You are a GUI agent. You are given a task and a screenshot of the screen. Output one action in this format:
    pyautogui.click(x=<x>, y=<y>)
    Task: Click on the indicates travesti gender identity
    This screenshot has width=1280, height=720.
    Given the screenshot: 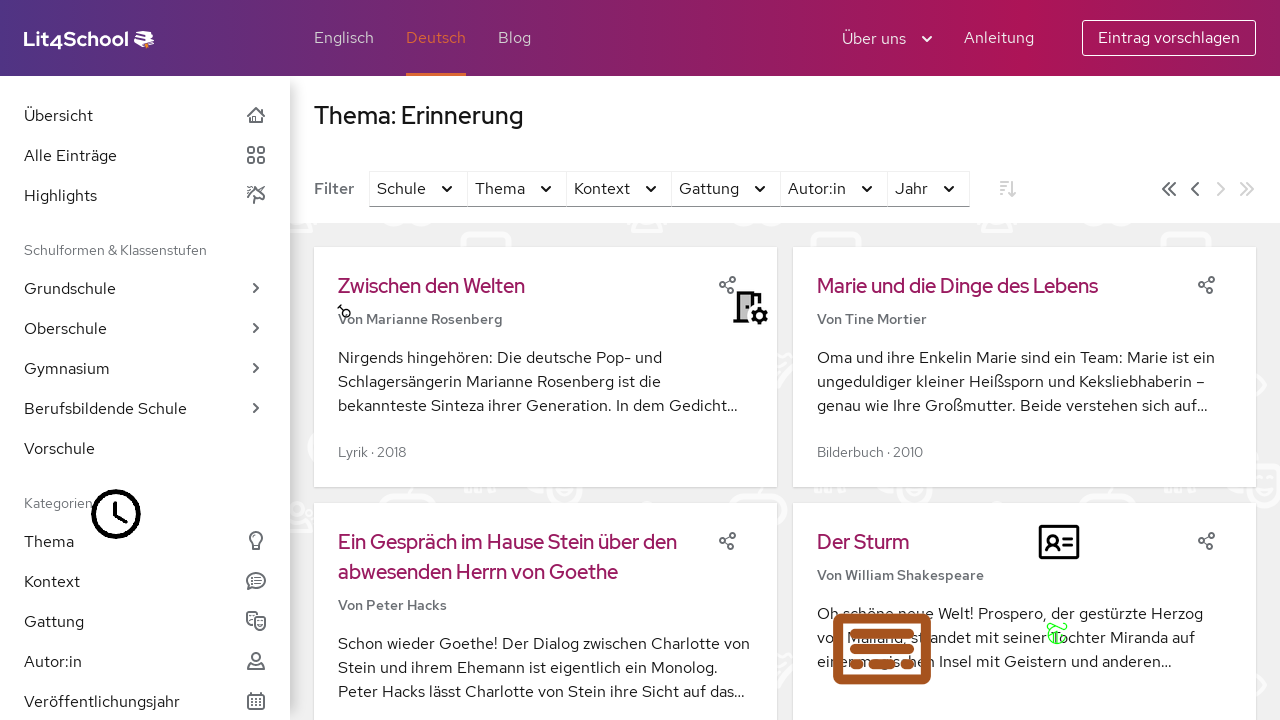 What is the action you would take?
    pyautogui.click(x=344, y=311)
    